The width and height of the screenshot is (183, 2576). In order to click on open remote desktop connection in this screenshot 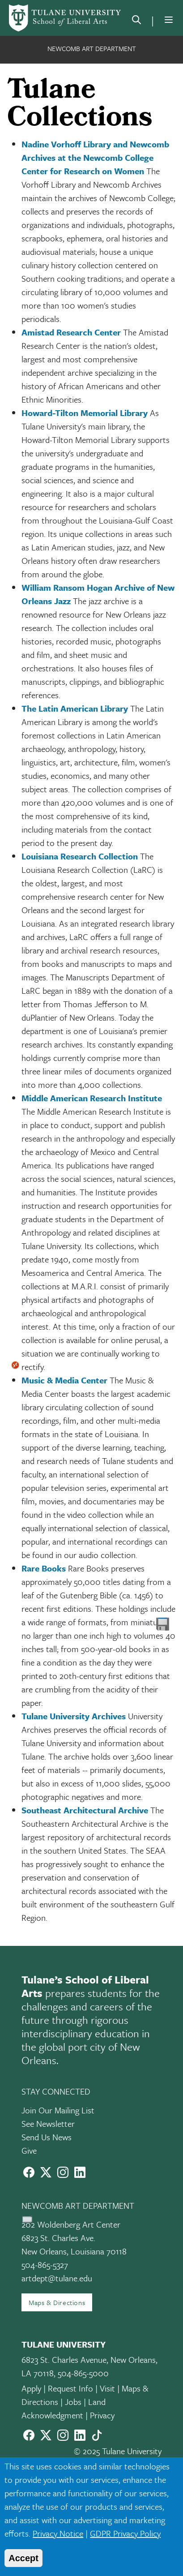, I will do `click(15, 1365)`.